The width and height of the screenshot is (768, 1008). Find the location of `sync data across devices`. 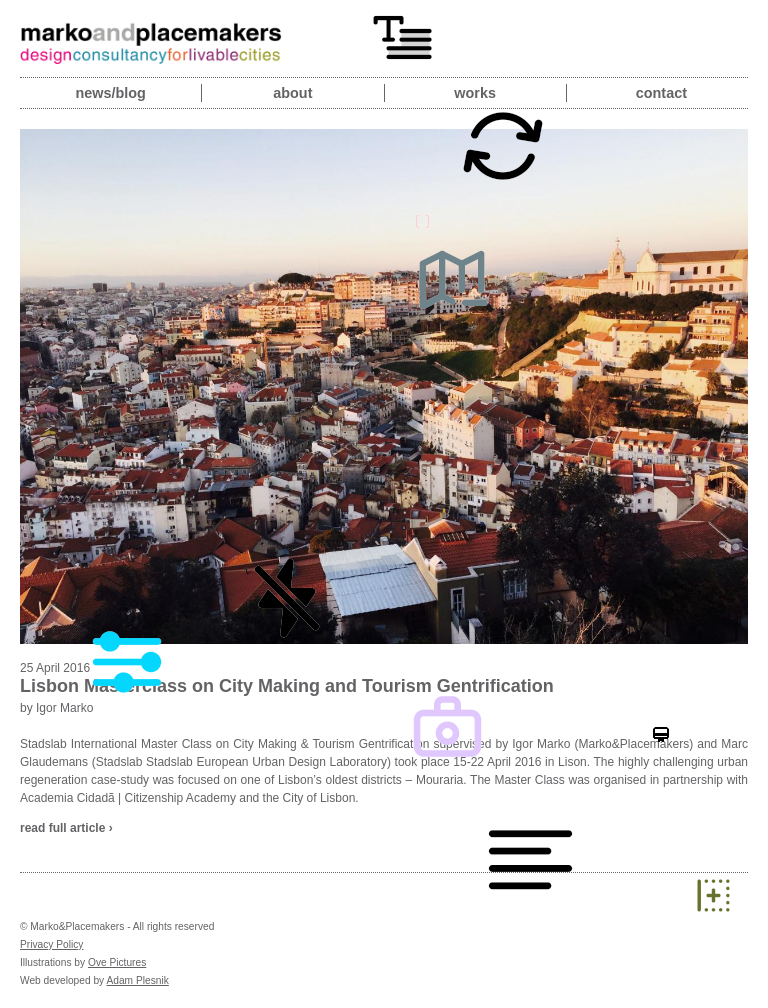

sync data across devices is located at coordinates (503, 146).